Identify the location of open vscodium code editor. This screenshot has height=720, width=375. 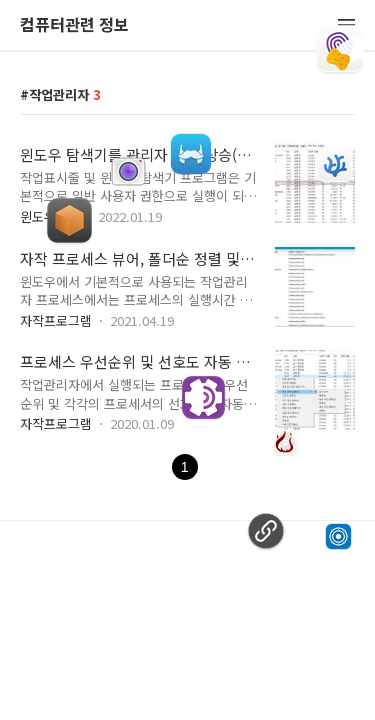
(335, 165).